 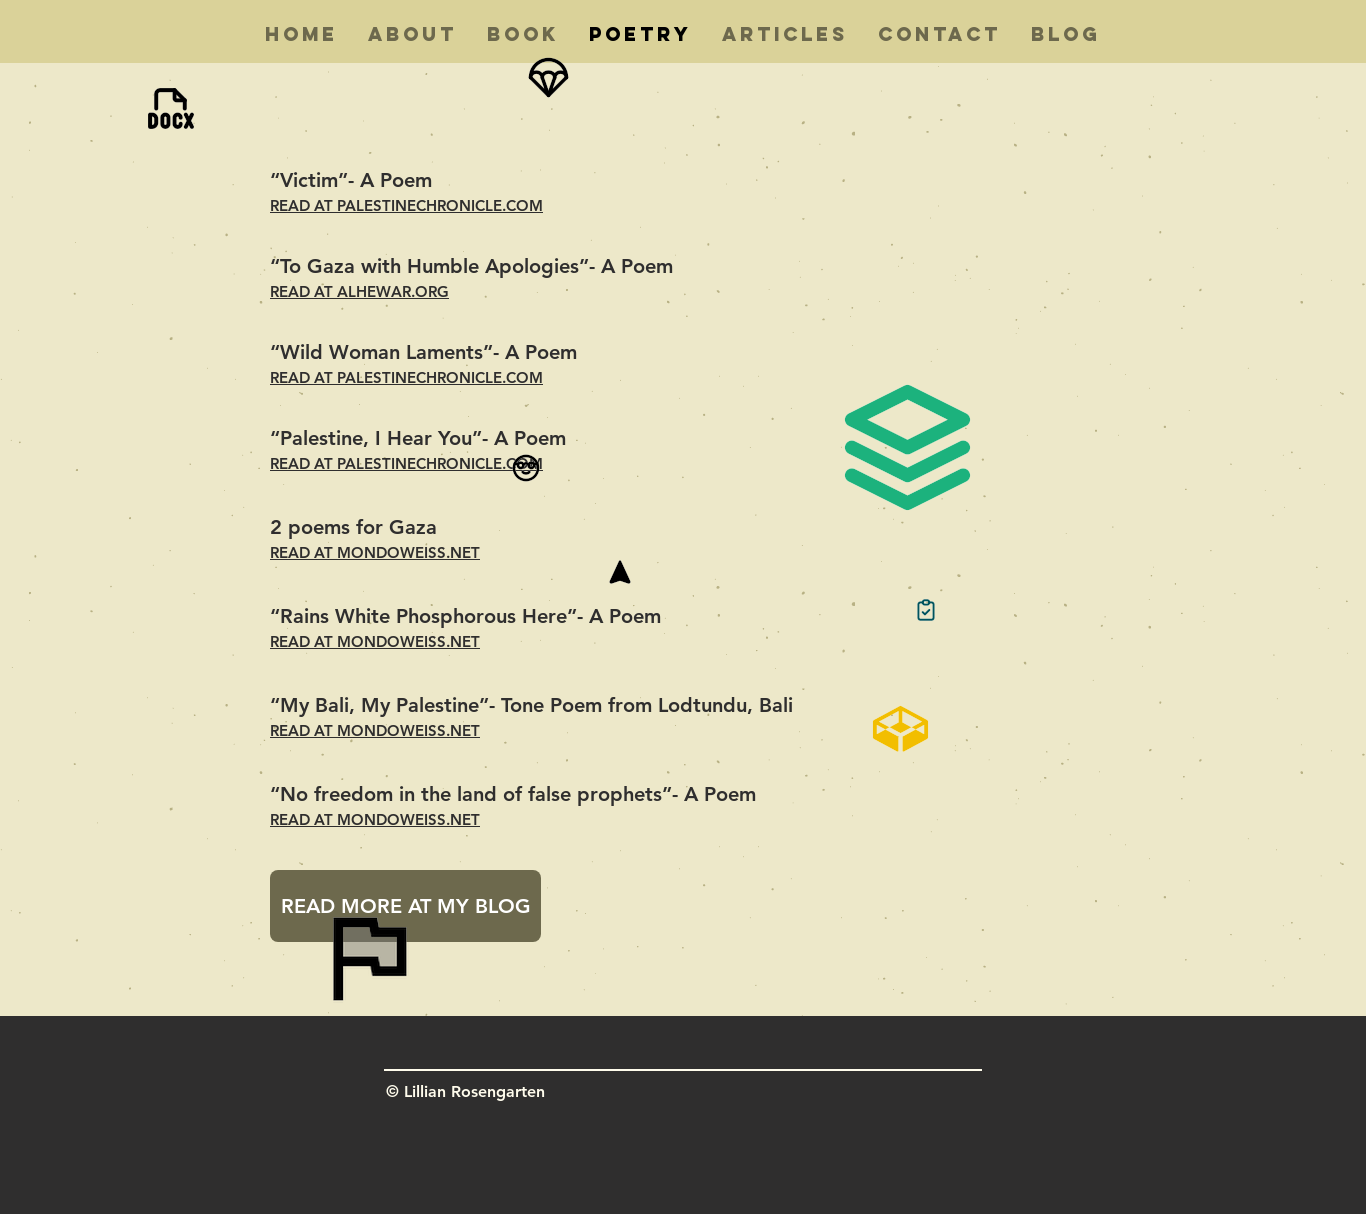 I want to click on start navigation or get directions, so click(x=620, y=572).